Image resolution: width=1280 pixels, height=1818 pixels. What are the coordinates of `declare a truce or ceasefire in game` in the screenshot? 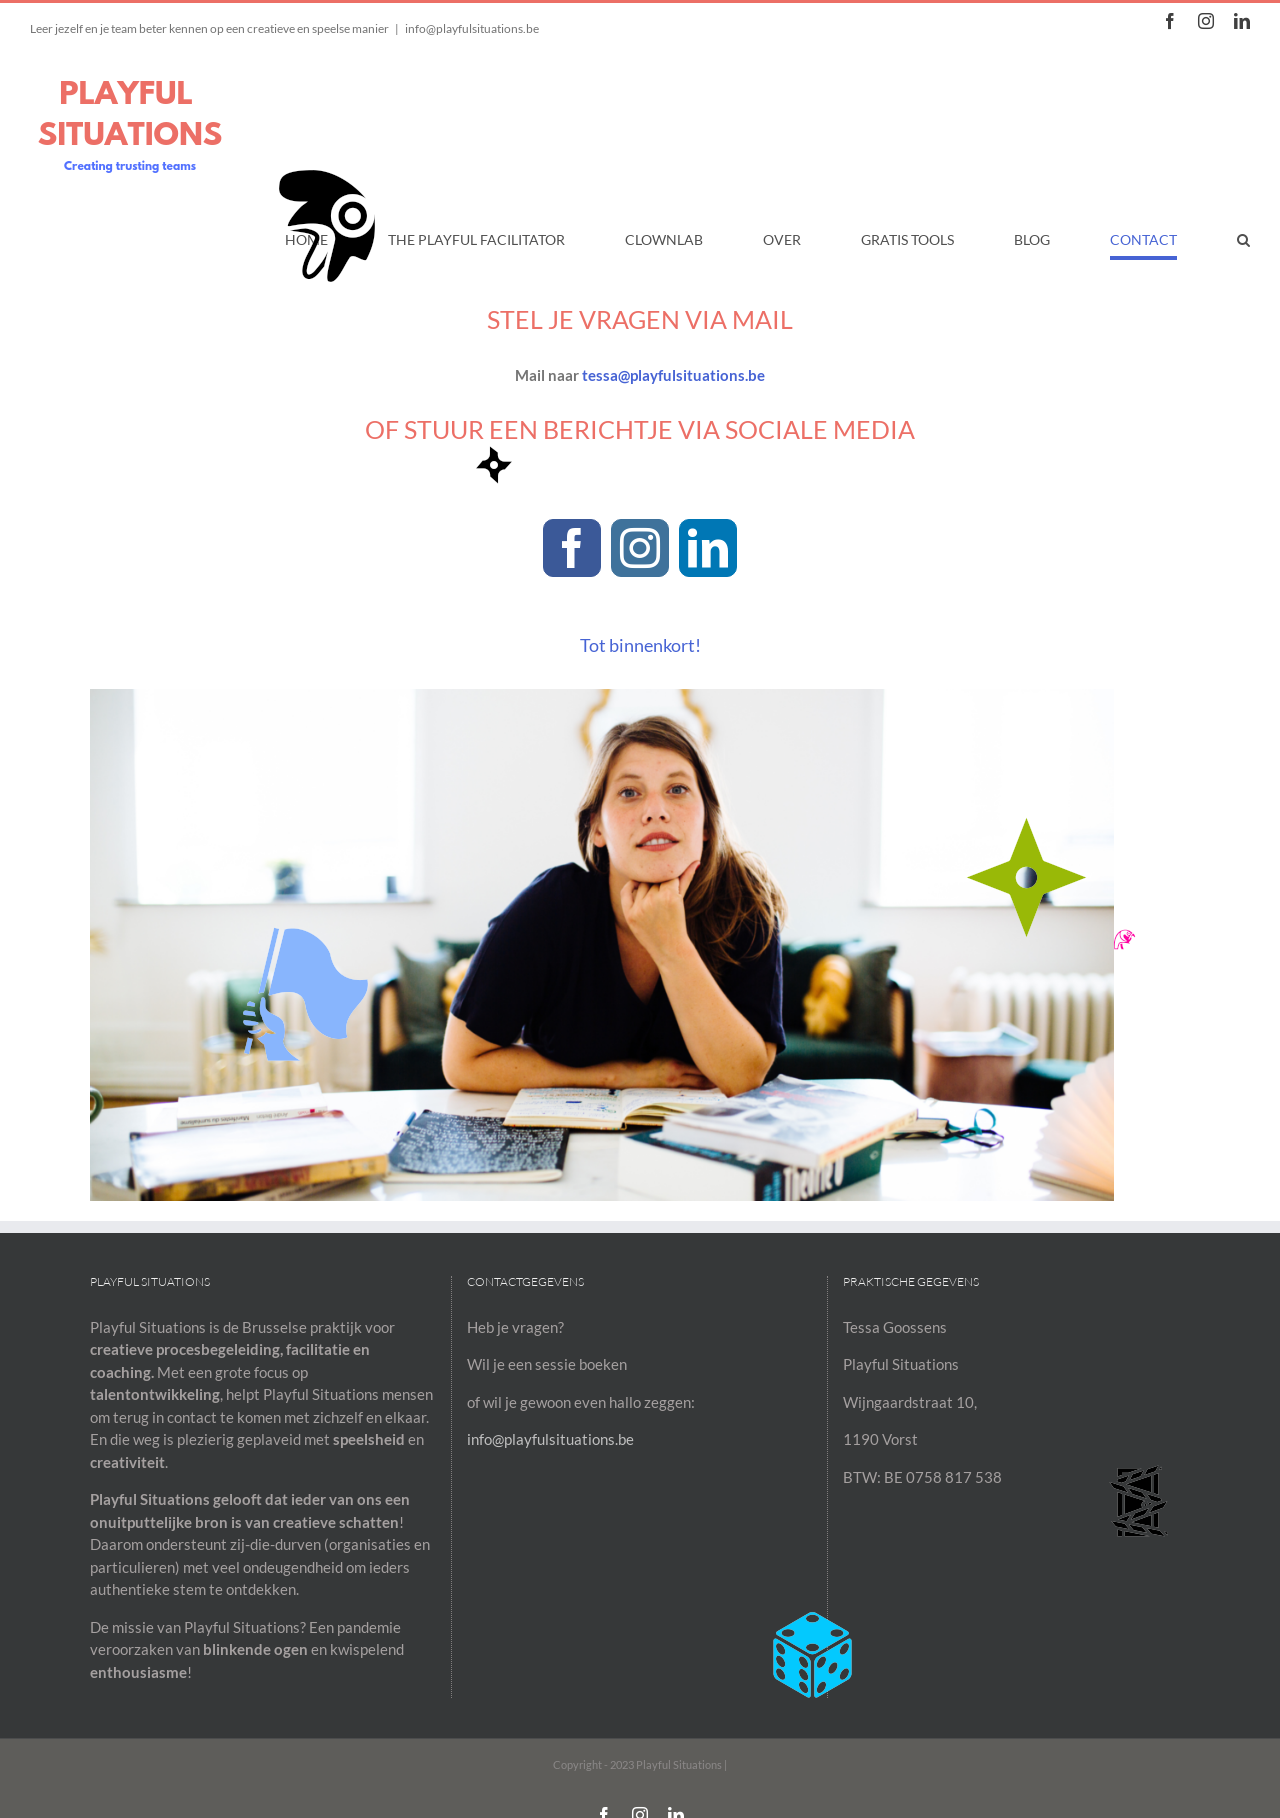 It's located at (305, 993).